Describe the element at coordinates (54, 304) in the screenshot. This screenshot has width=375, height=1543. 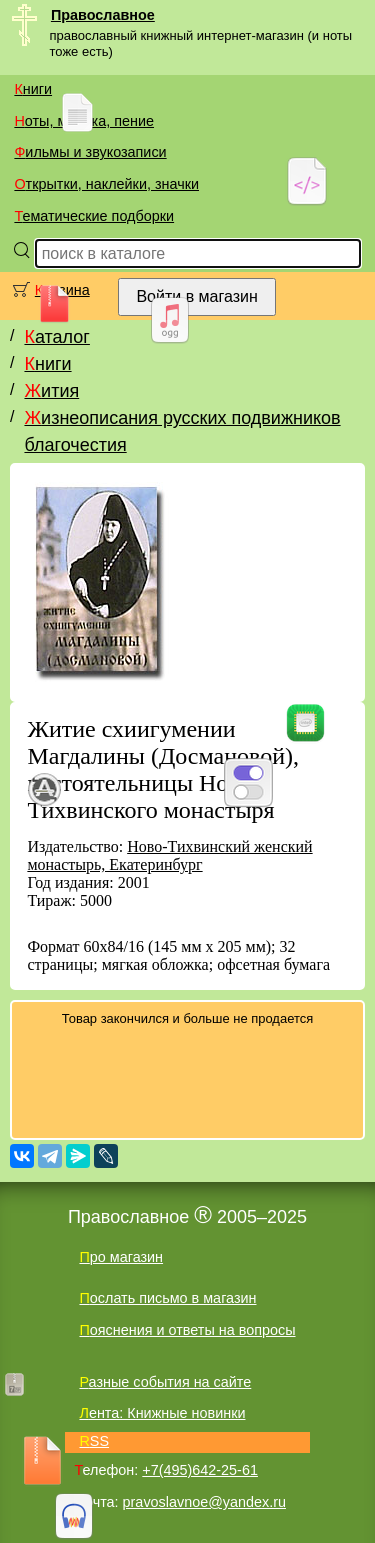
I see `an lzop compressed archive file` at that location.